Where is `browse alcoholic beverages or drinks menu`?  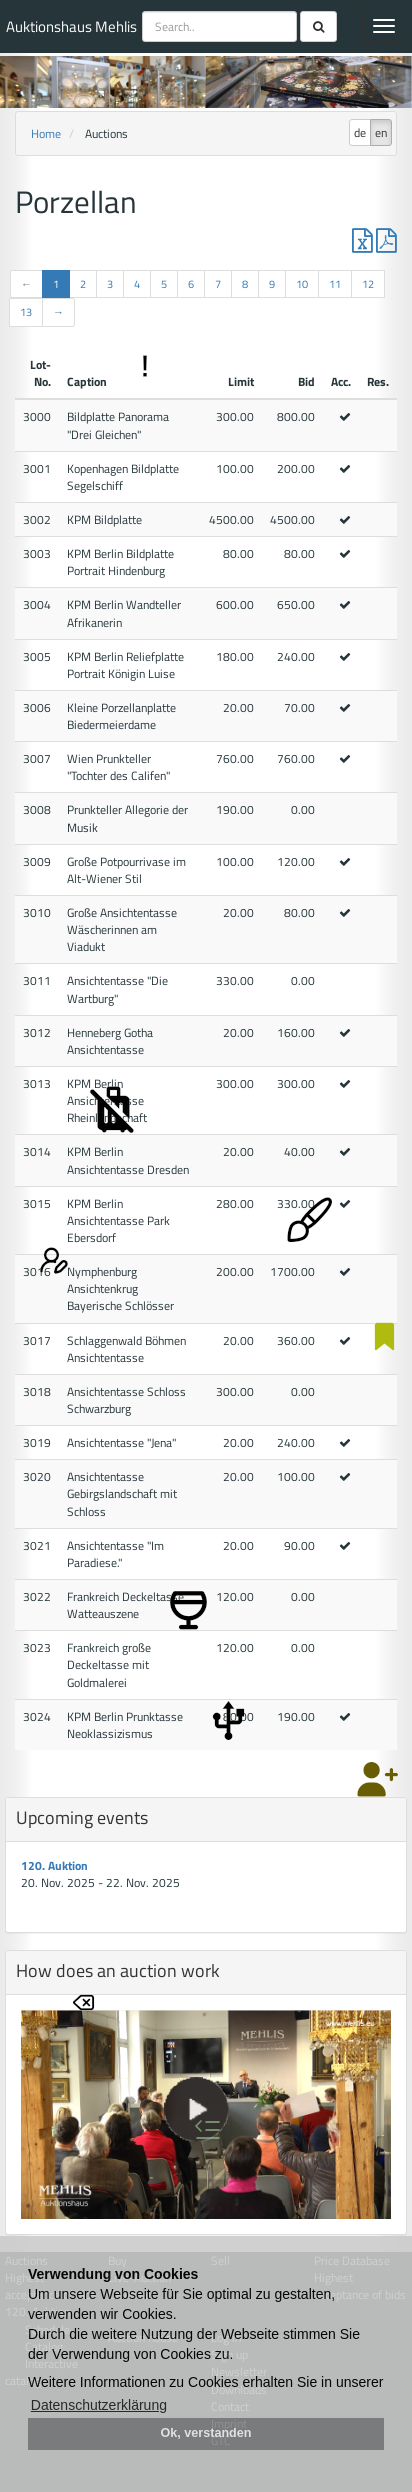 browse alcoholic beverages or drinks menu is located at coordinates (188, 1609).